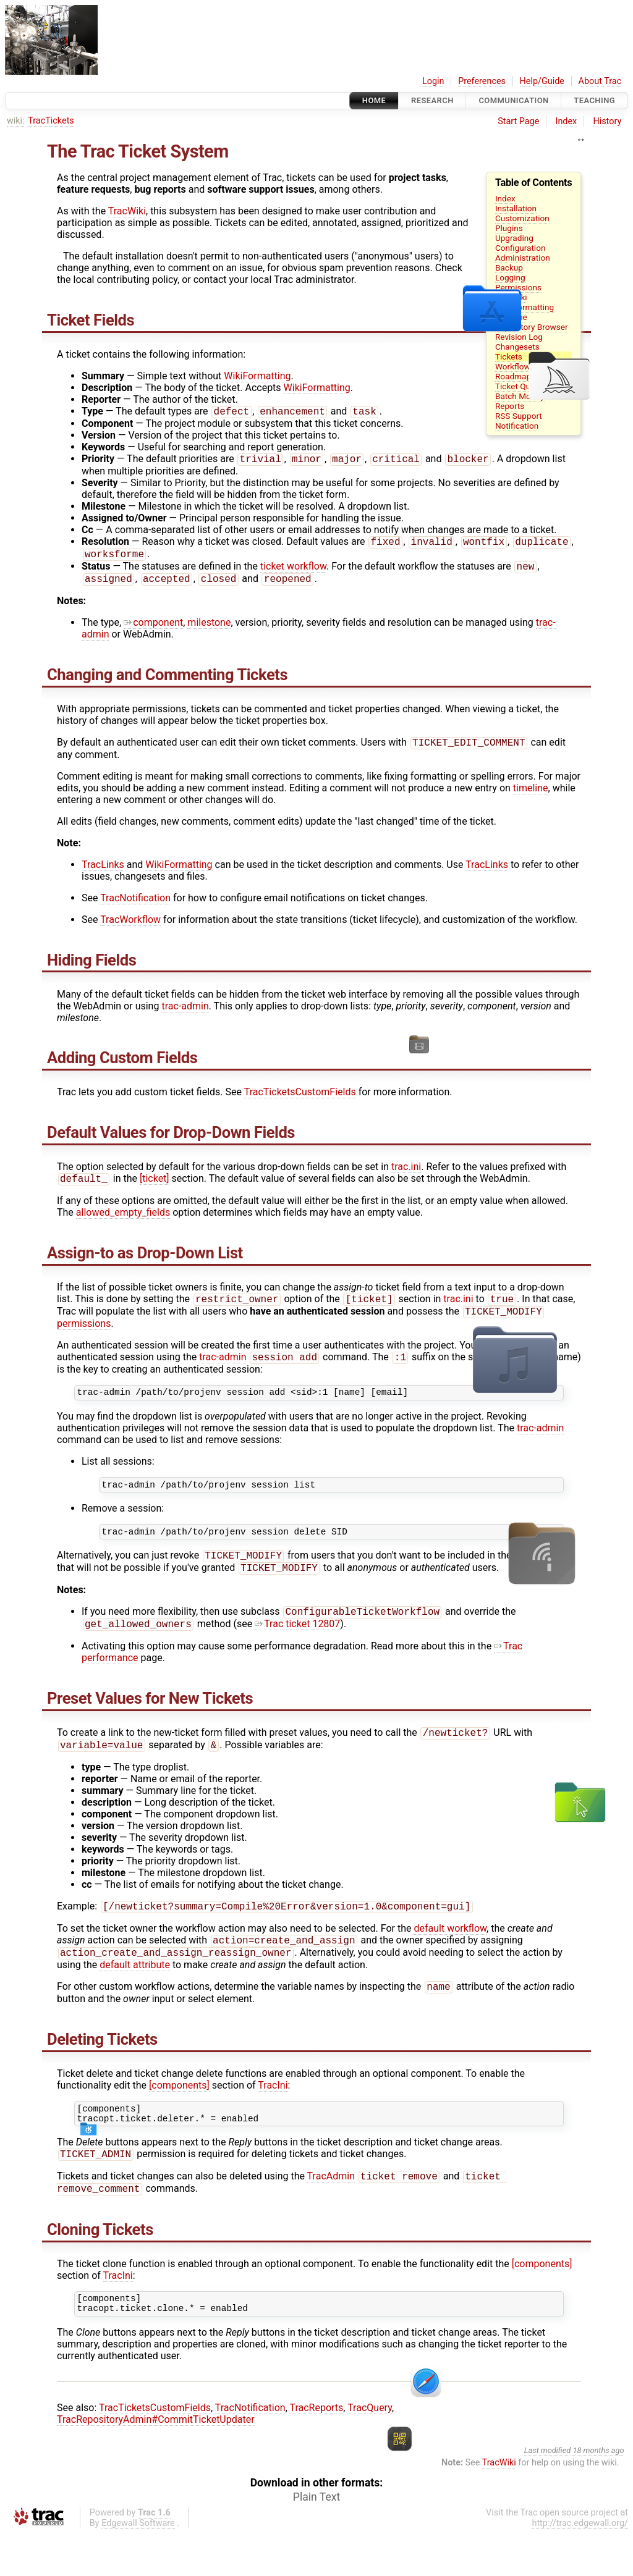 The height and width of the screenshot is (2576, 633). What do you see at coordinates (419, 1044) in the screenshot?
I see `open your videos folder` at bounding box center [419, 1044].